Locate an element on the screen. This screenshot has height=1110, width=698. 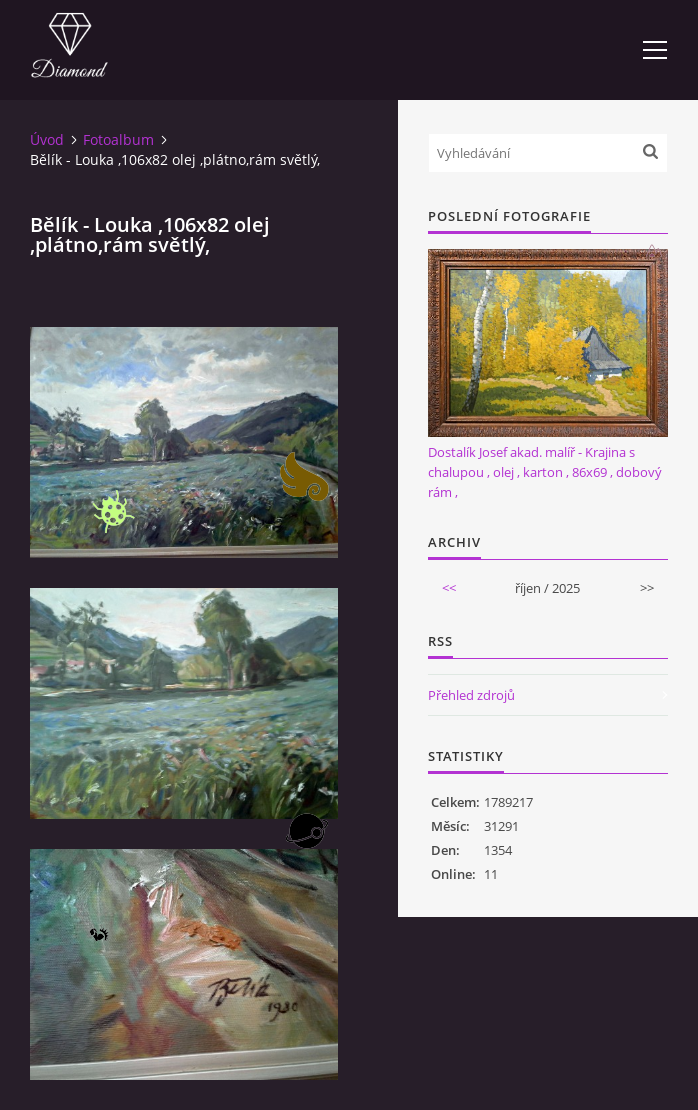
indicates wind or air element in gameplay is located at coordinates (304, 476).